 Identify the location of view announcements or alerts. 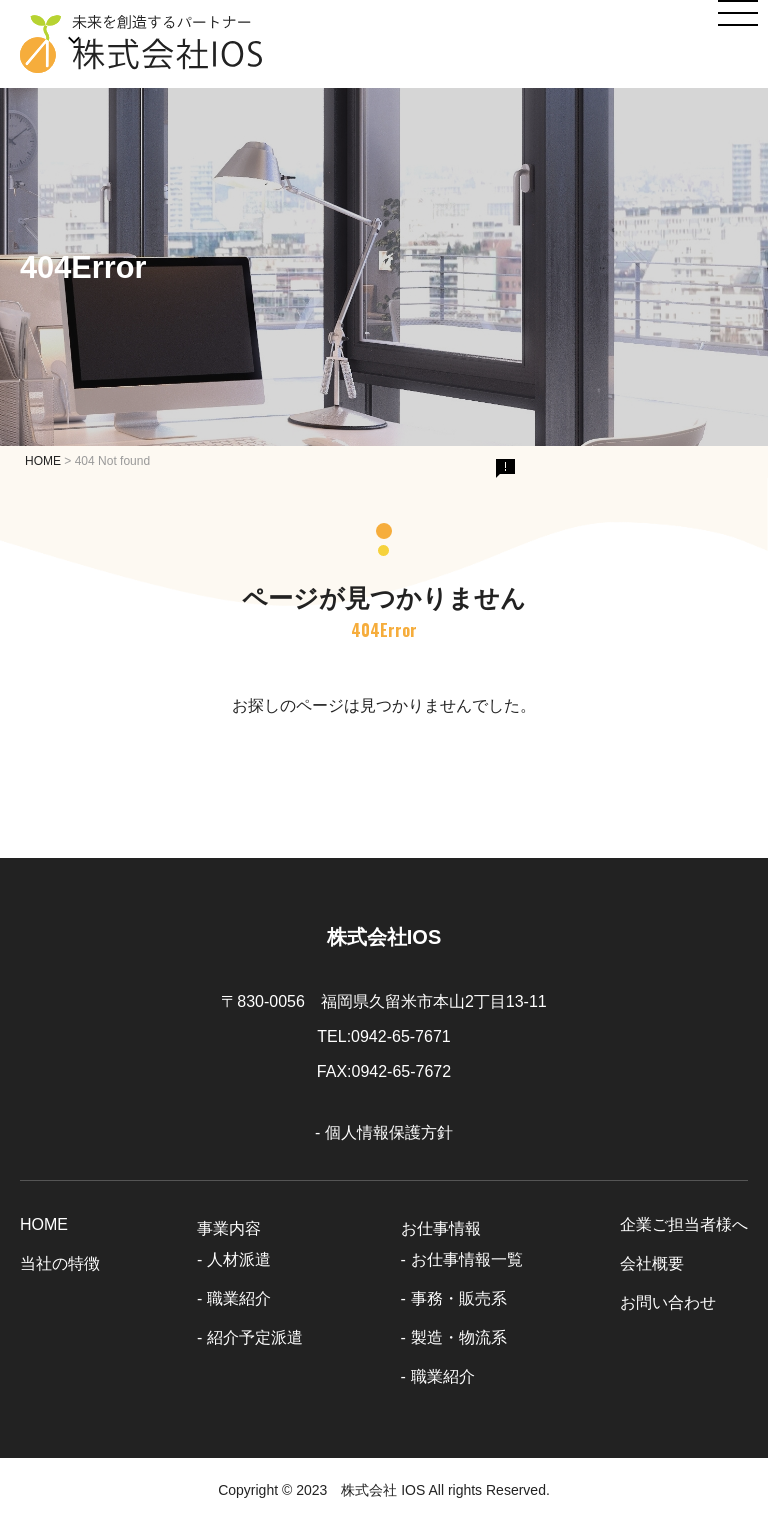
(505, 468).